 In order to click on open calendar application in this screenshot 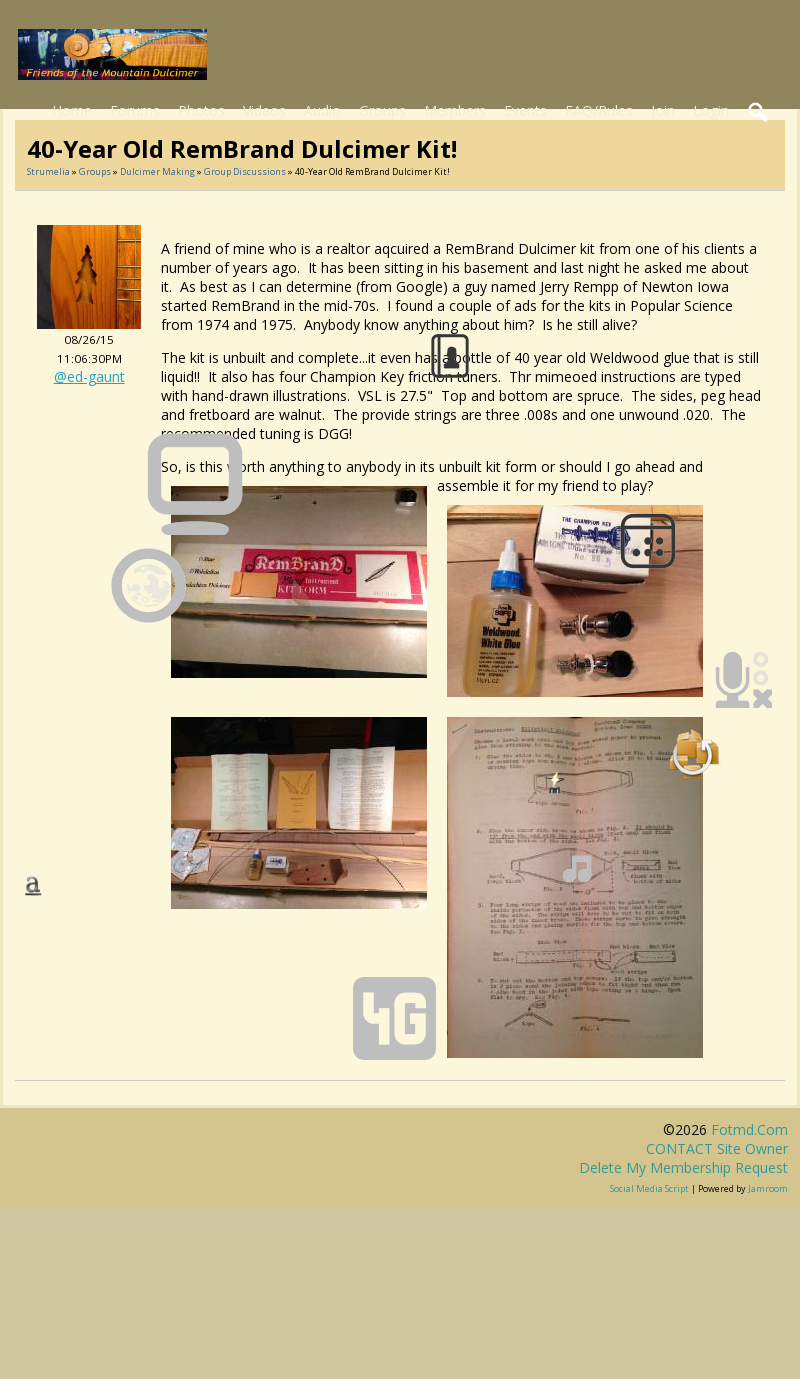, I will do `click(648, 541)`.